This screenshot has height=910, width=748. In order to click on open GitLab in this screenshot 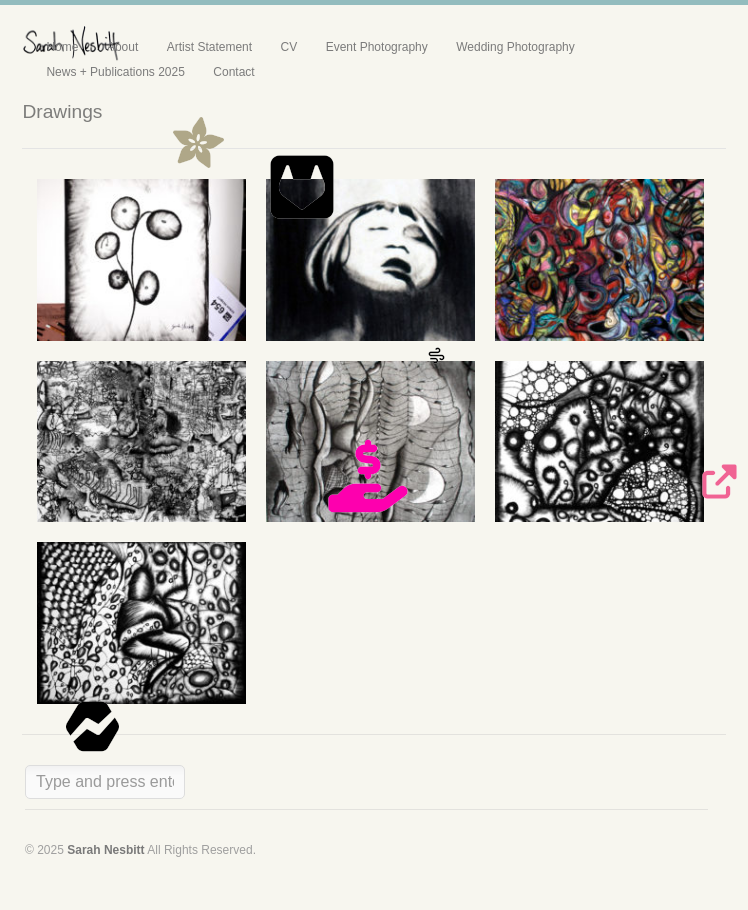, I will do `click(302, 187)`.